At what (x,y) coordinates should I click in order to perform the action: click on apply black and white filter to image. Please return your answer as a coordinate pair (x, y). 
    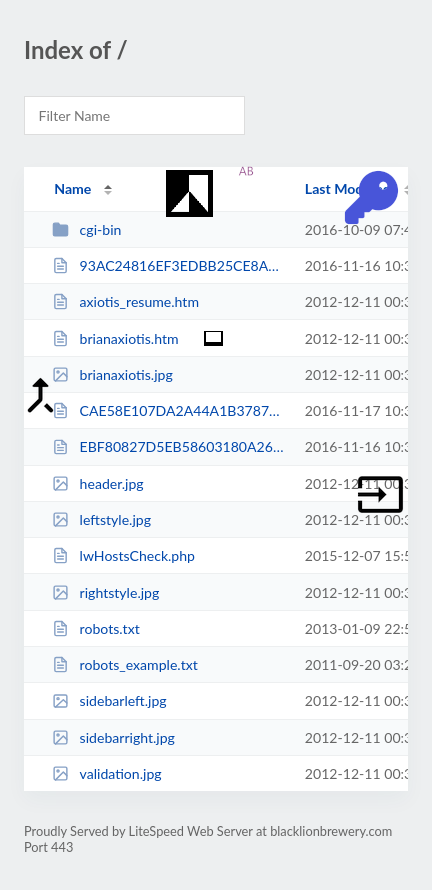
    Looking at the image, I should click on (189, 193).